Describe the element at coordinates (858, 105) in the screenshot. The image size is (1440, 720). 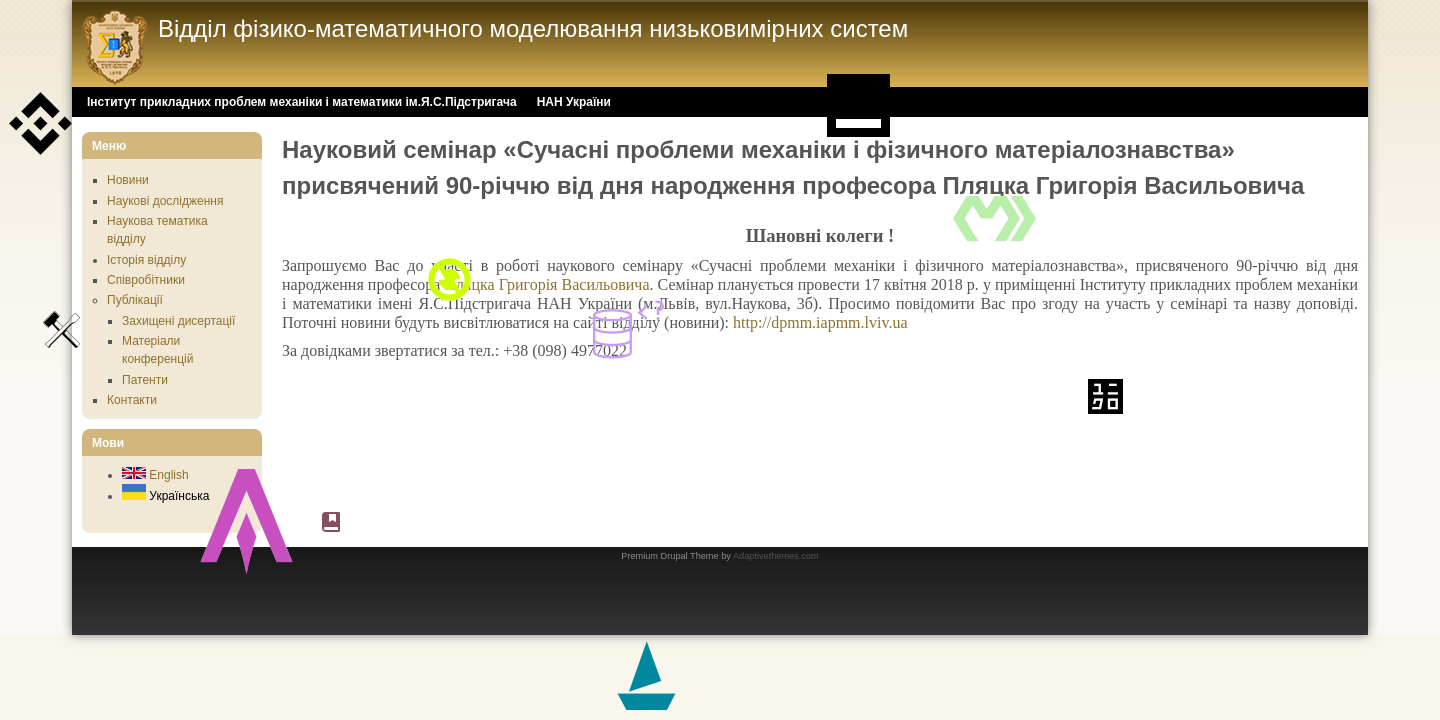
I see `orange telecom company logo` at that location.